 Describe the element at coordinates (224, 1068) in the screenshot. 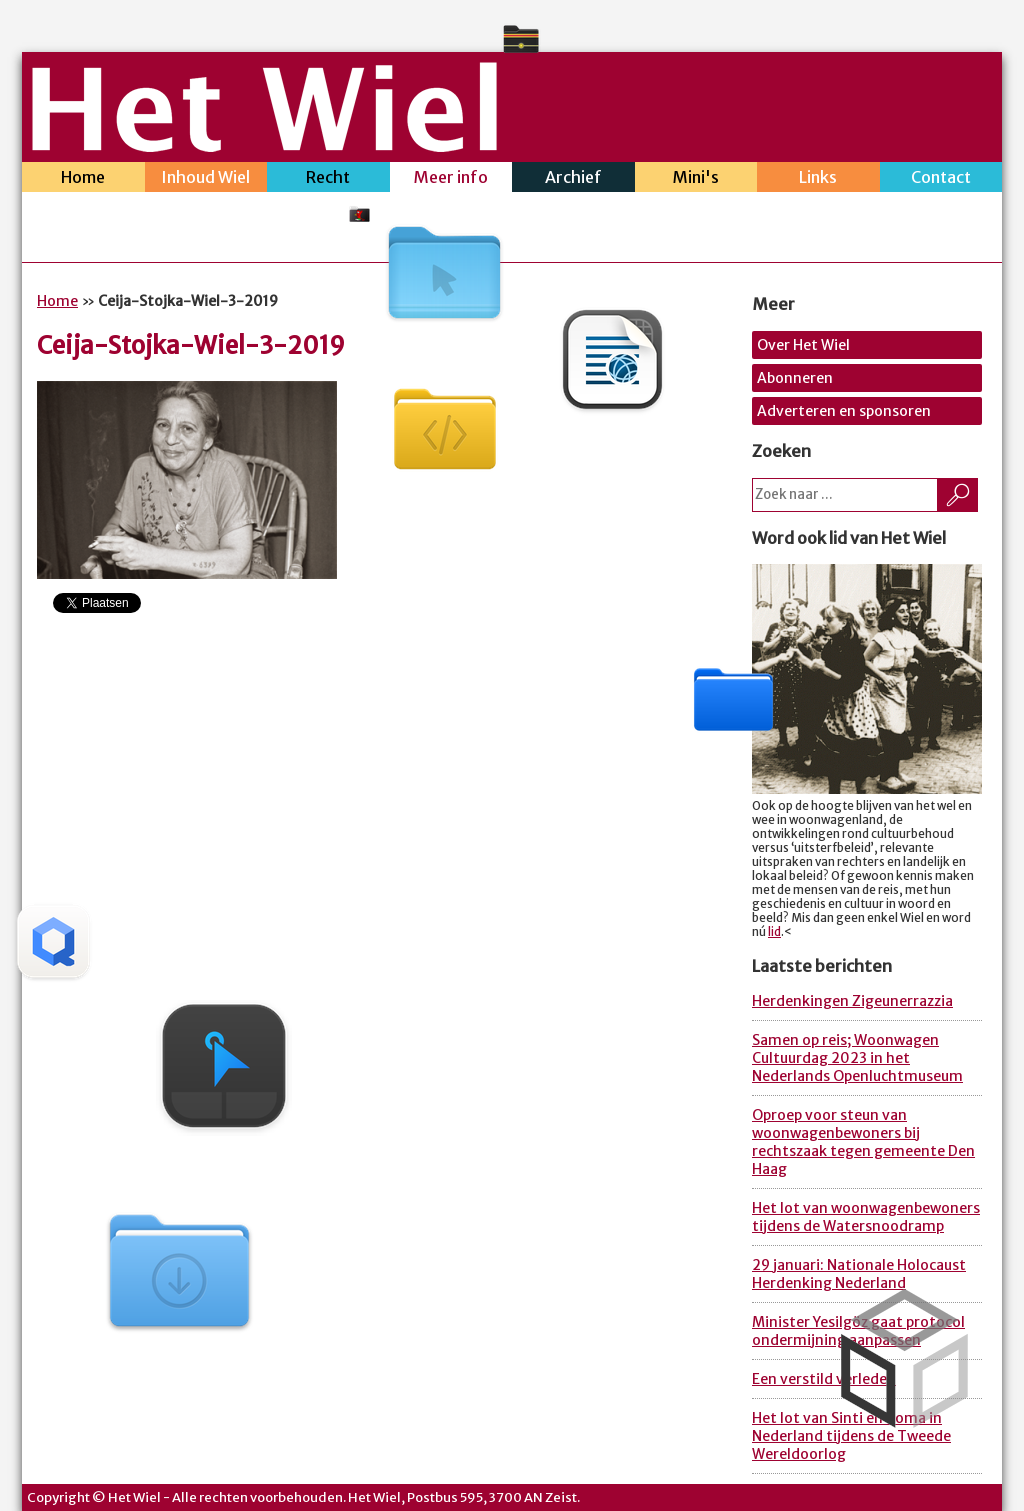

I see `open touchpad settings and preferences` at that location.